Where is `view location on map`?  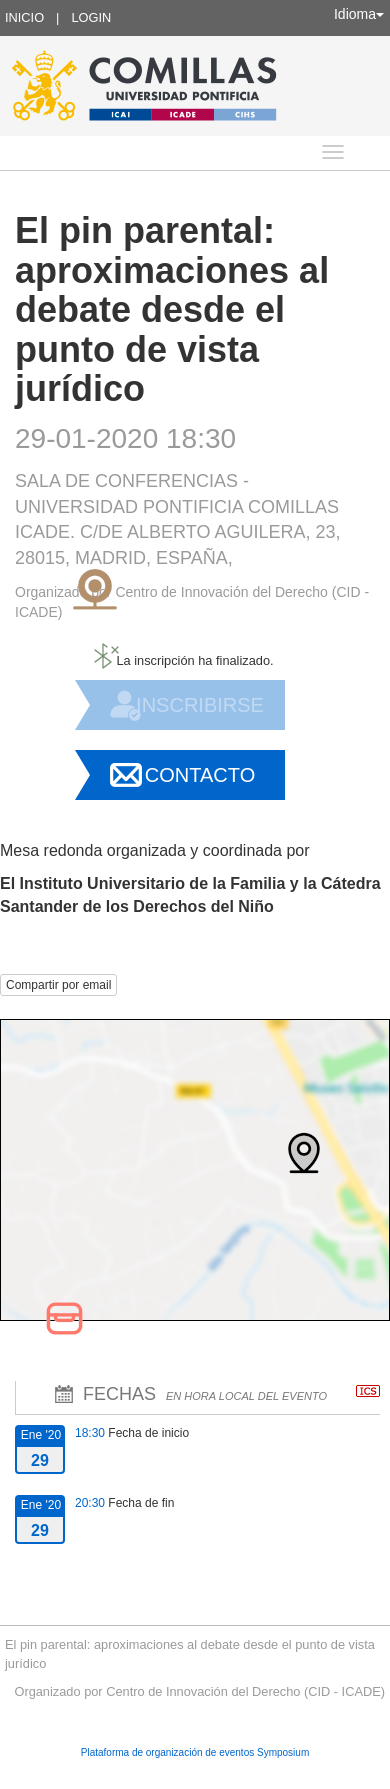 view location on map is located at coordinates (304, 1153).